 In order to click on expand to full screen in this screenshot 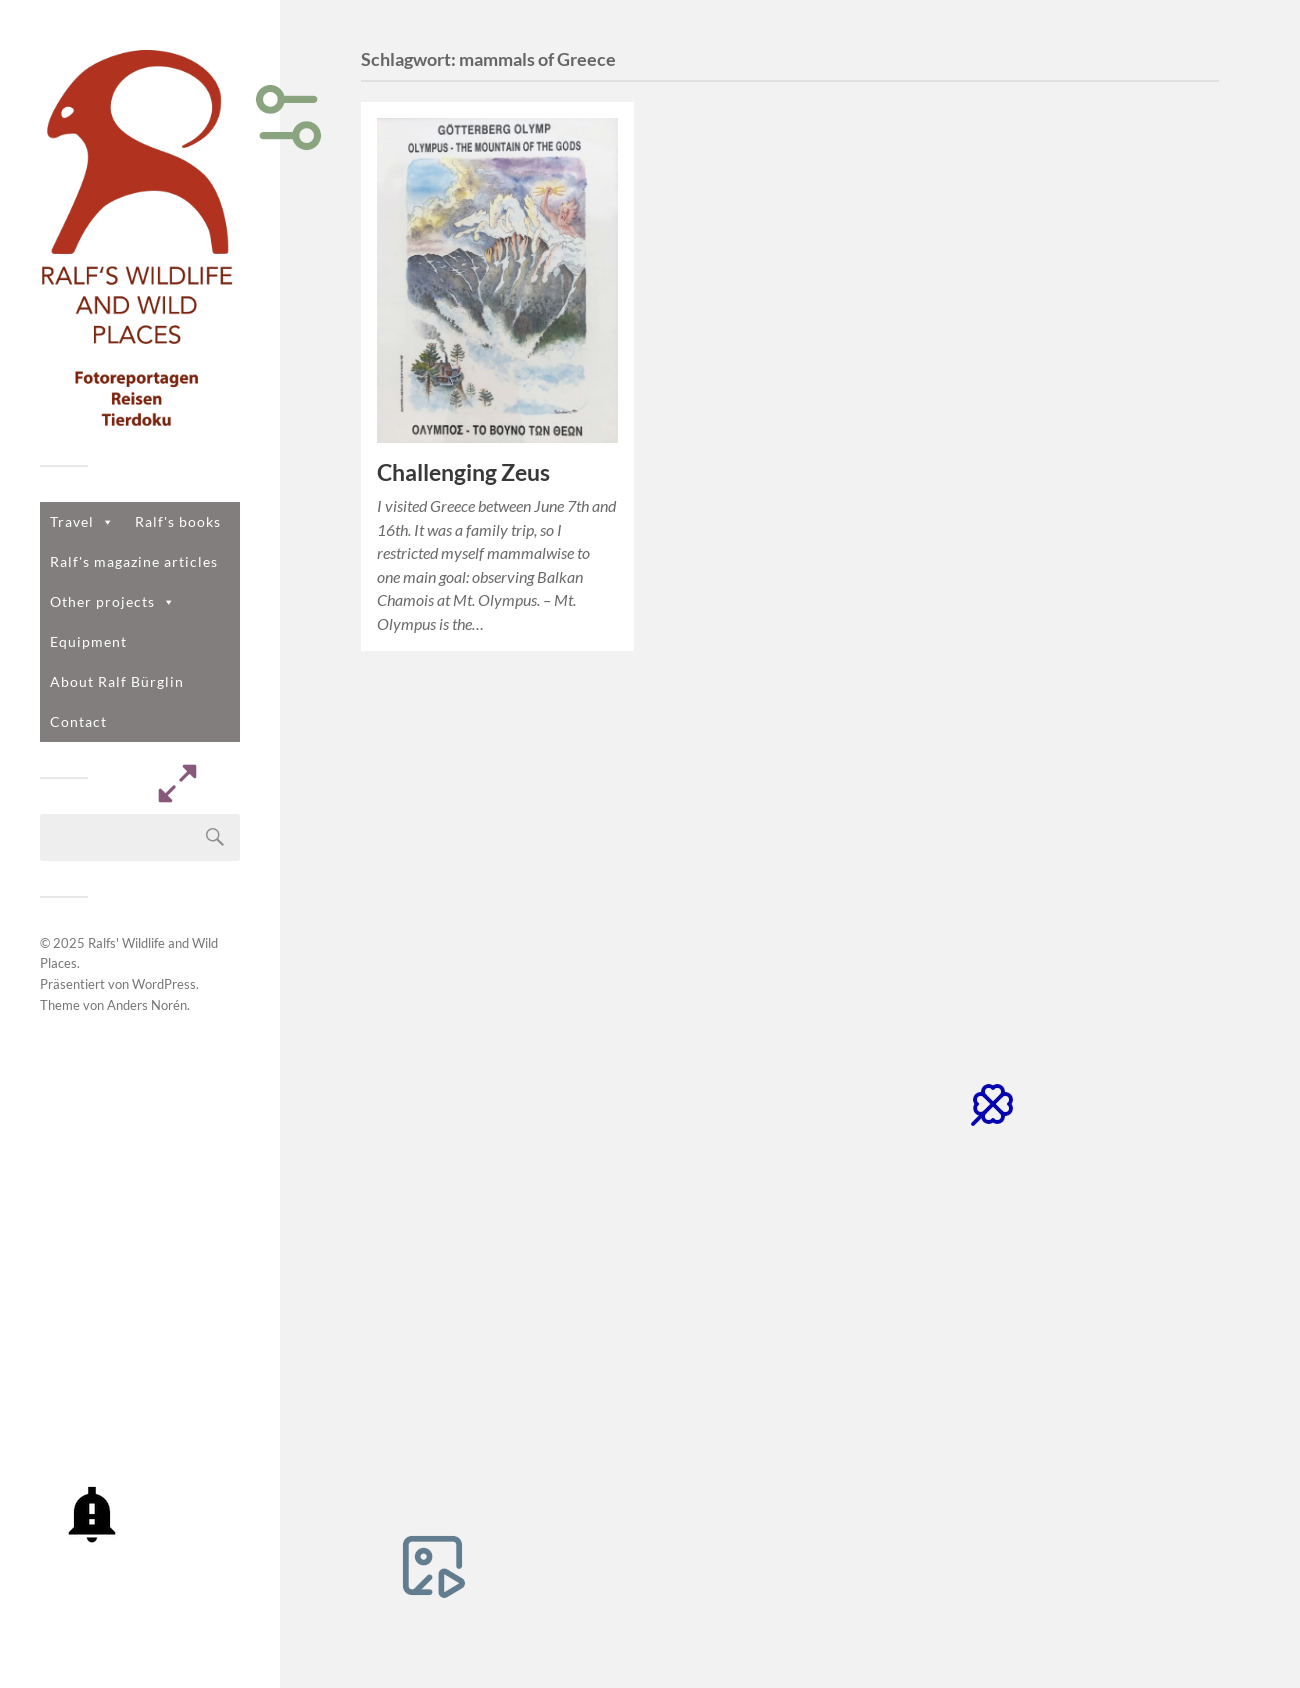, I will do `click(177, 783)`.